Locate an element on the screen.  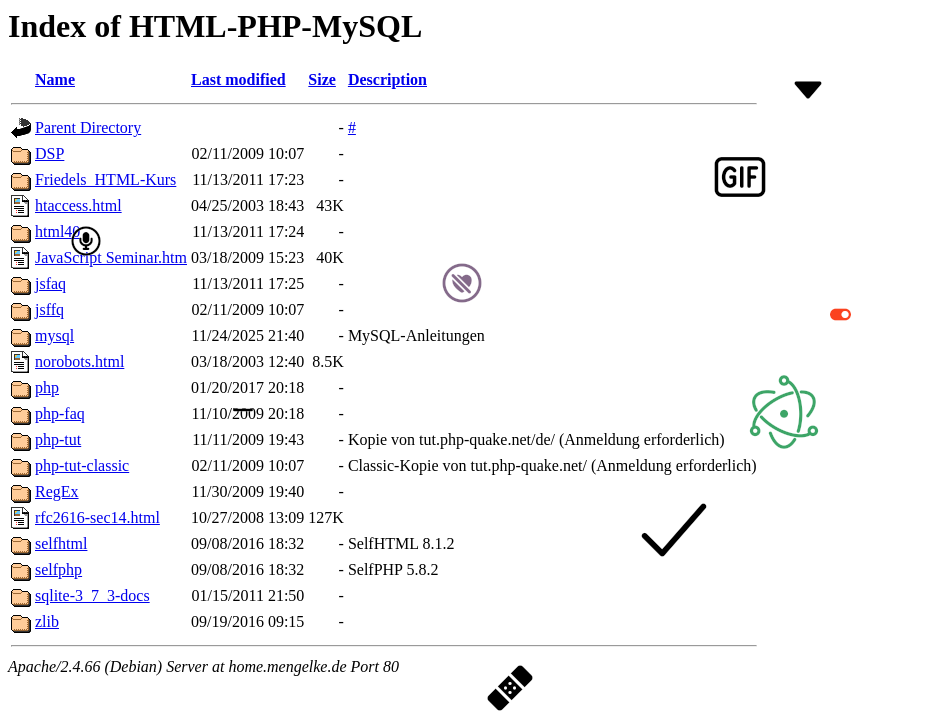
expand a dropdown menu is located at coordinates (808, 90).